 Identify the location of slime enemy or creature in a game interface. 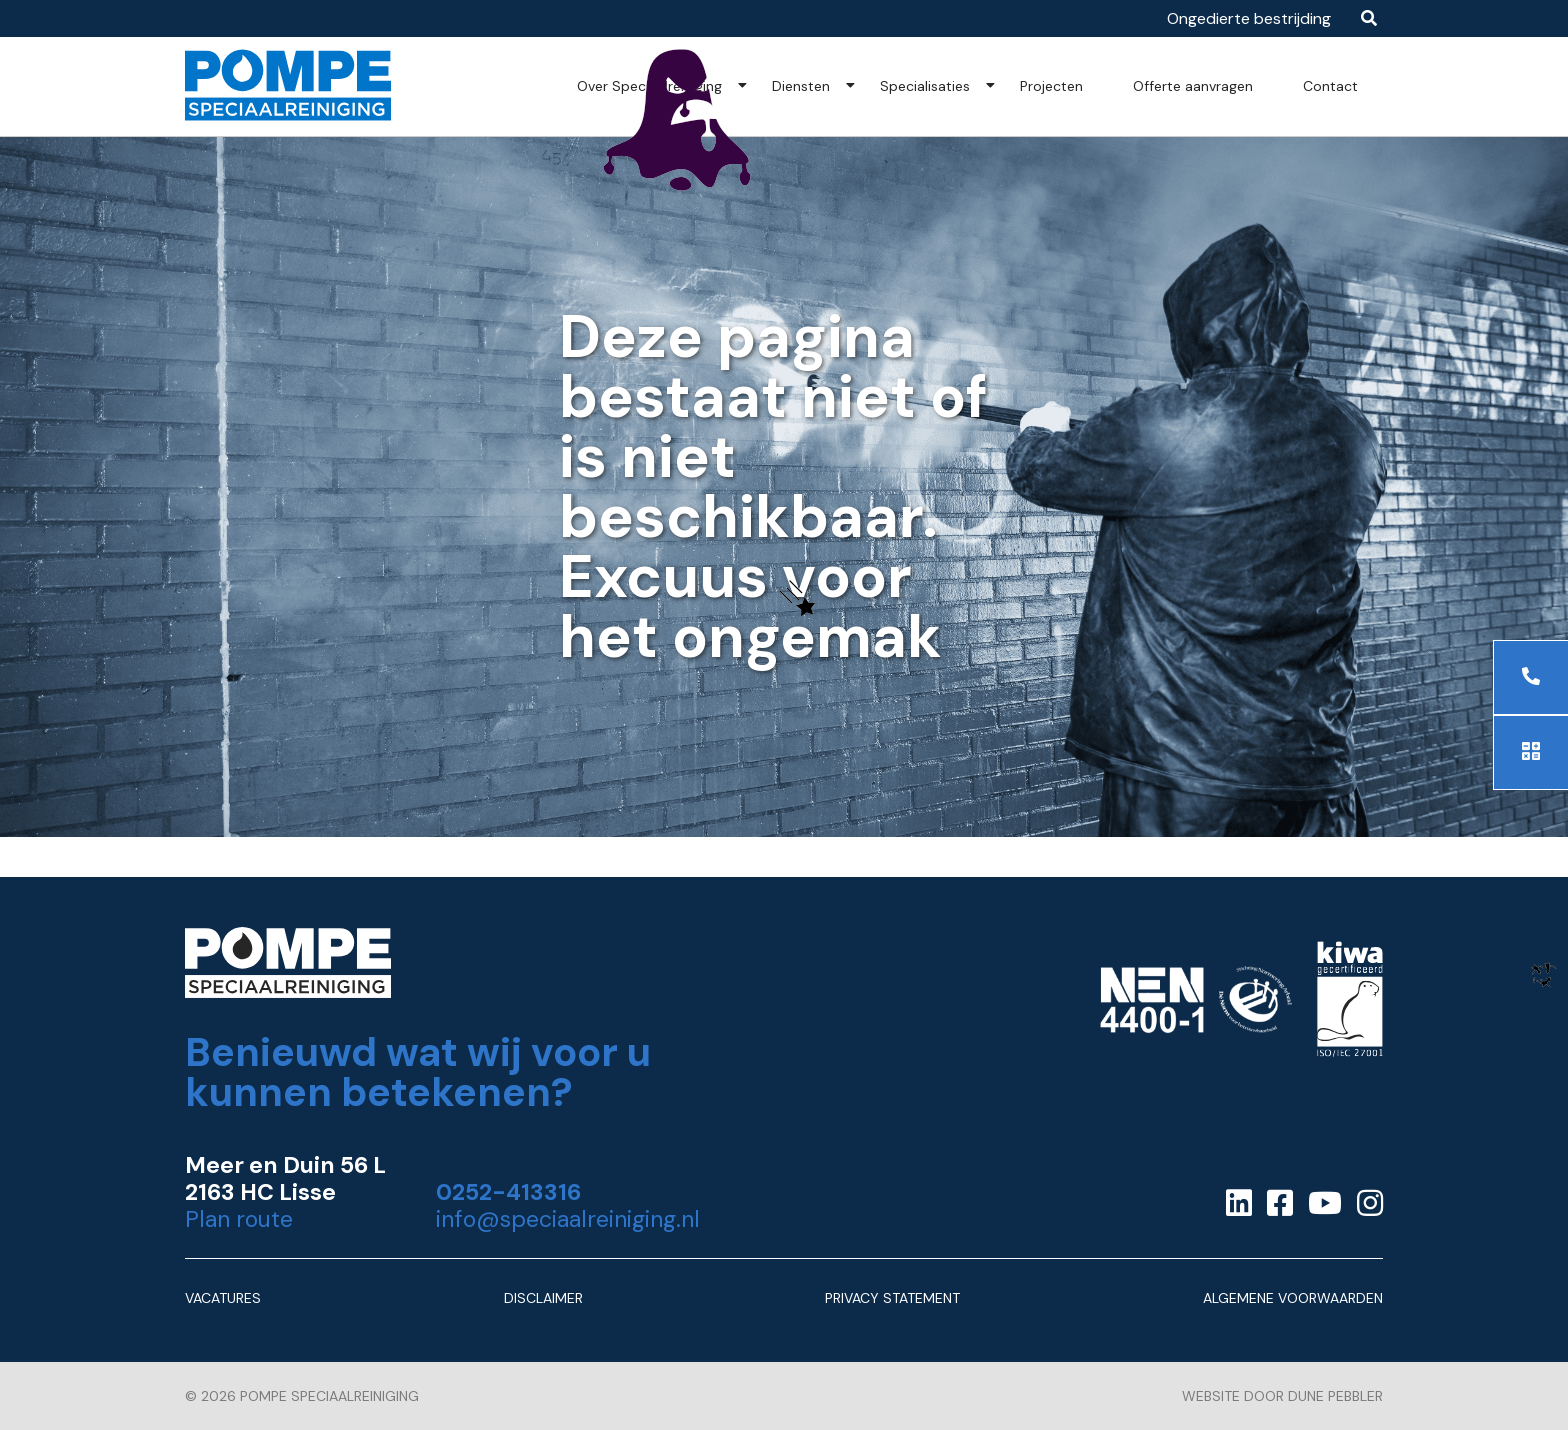
(677, 120).